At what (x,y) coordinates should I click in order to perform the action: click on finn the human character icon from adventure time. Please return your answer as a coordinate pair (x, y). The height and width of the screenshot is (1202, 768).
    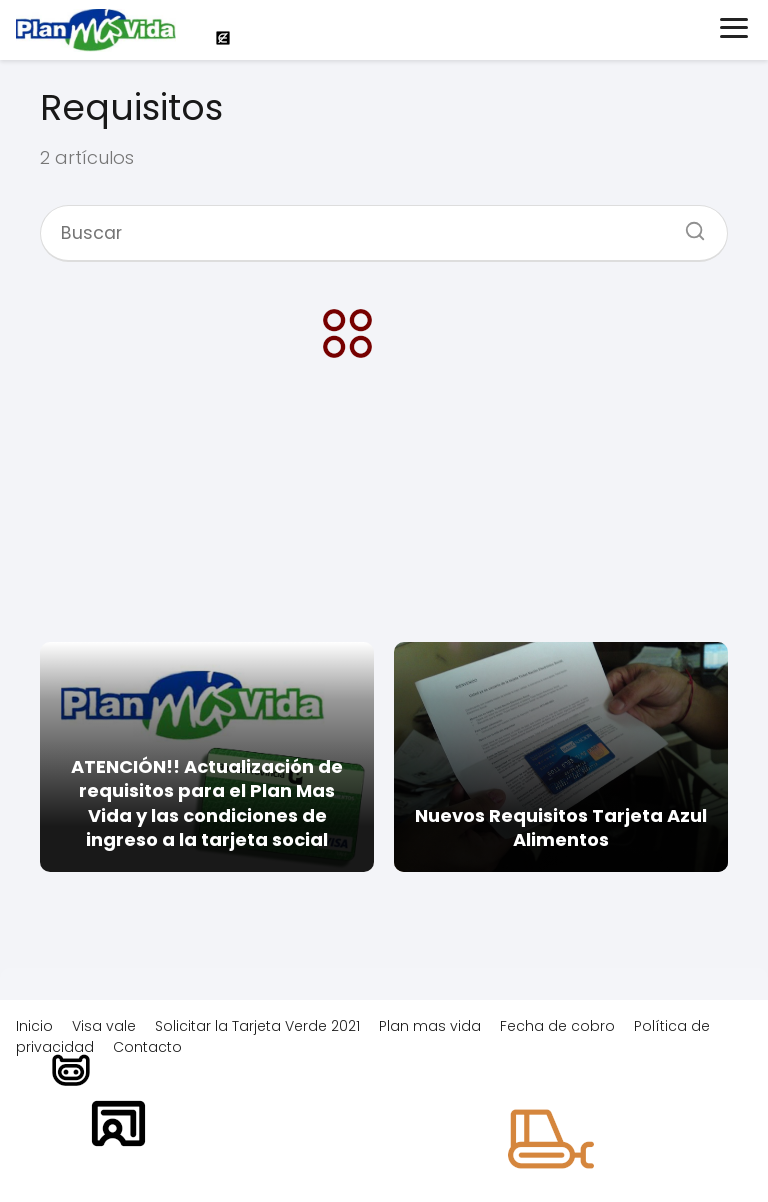
    Looking at the image, I should click on (71, 1069).